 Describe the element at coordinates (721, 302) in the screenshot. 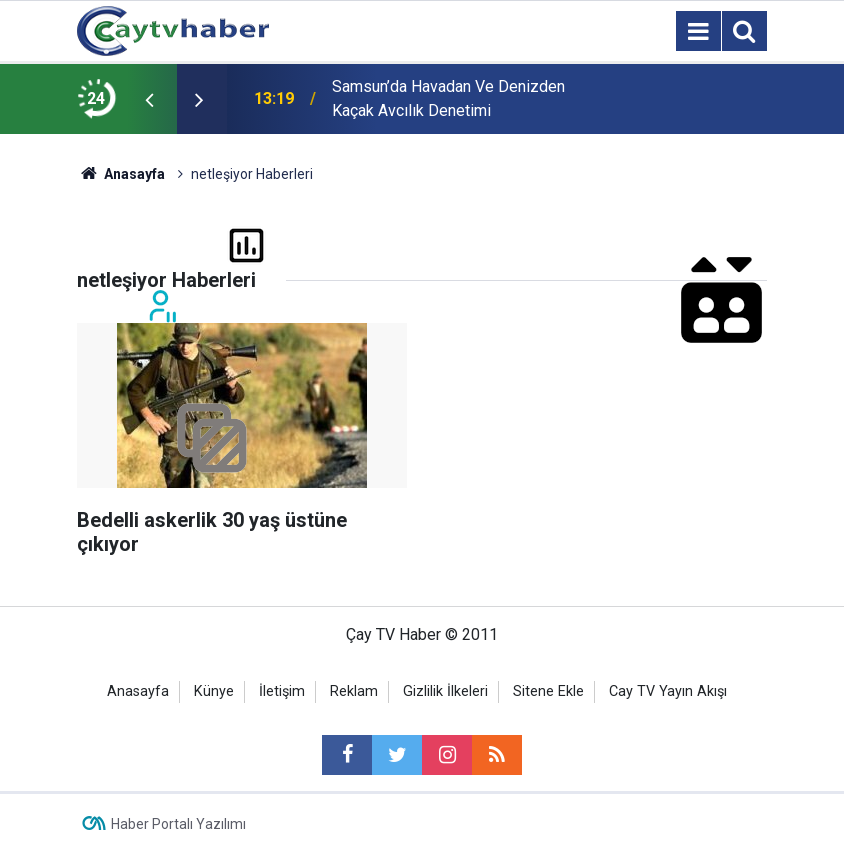

I see `indicates elevator access nearby` at that location.